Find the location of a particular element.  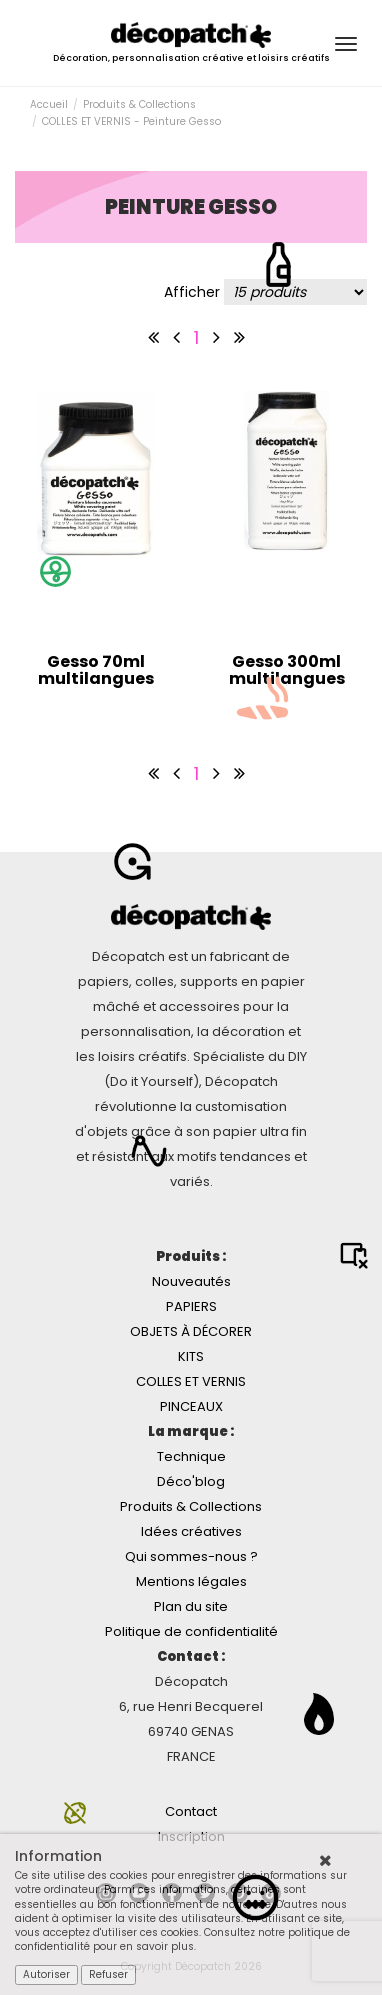

indicates cannabis or smoking-related content is located at coordinates (262, 699).